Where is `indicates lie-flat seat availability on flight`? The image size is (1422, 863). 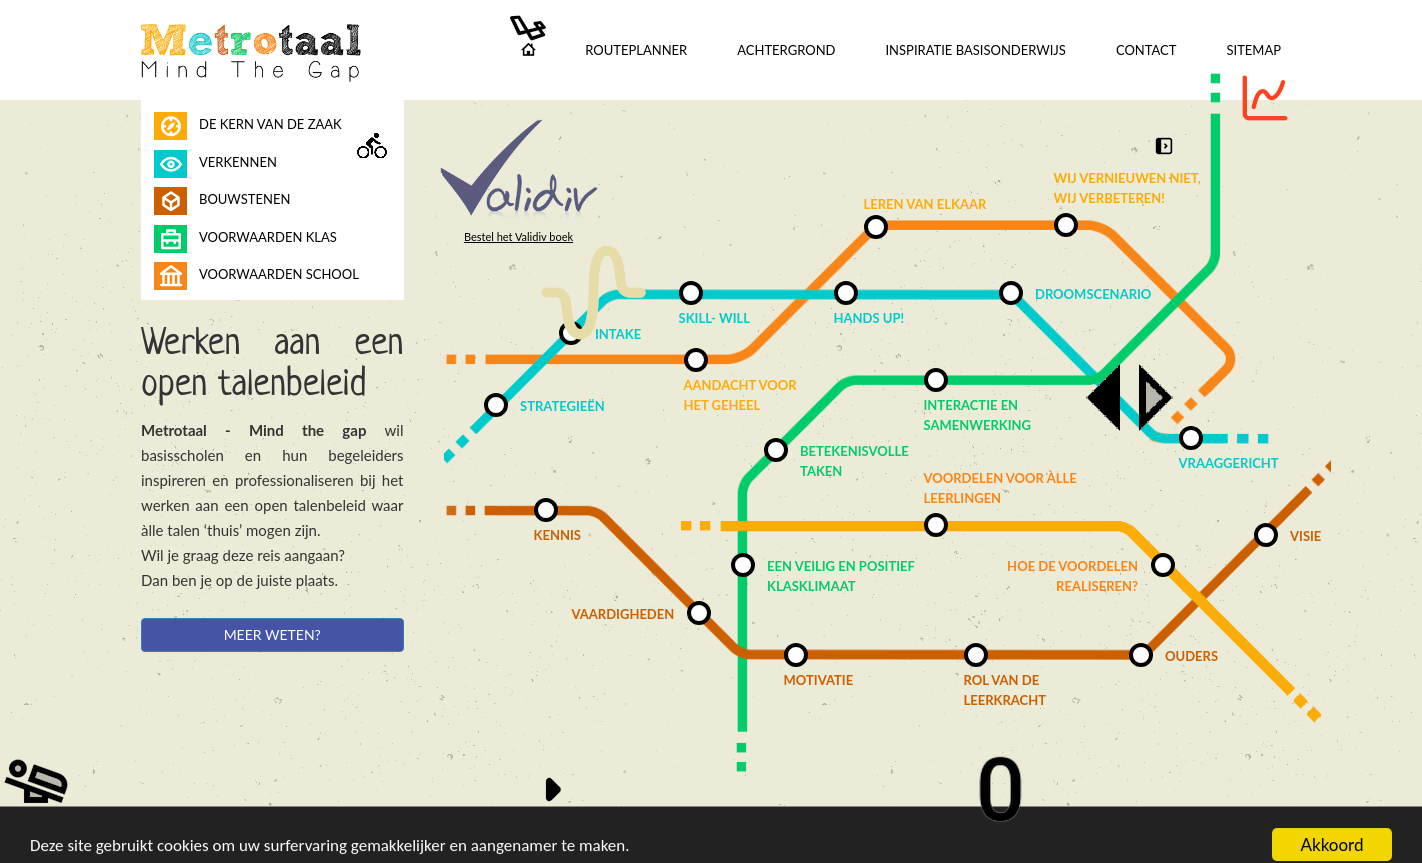
indicates lie-flat seat availability on flight is located at coordinates (36, 782).